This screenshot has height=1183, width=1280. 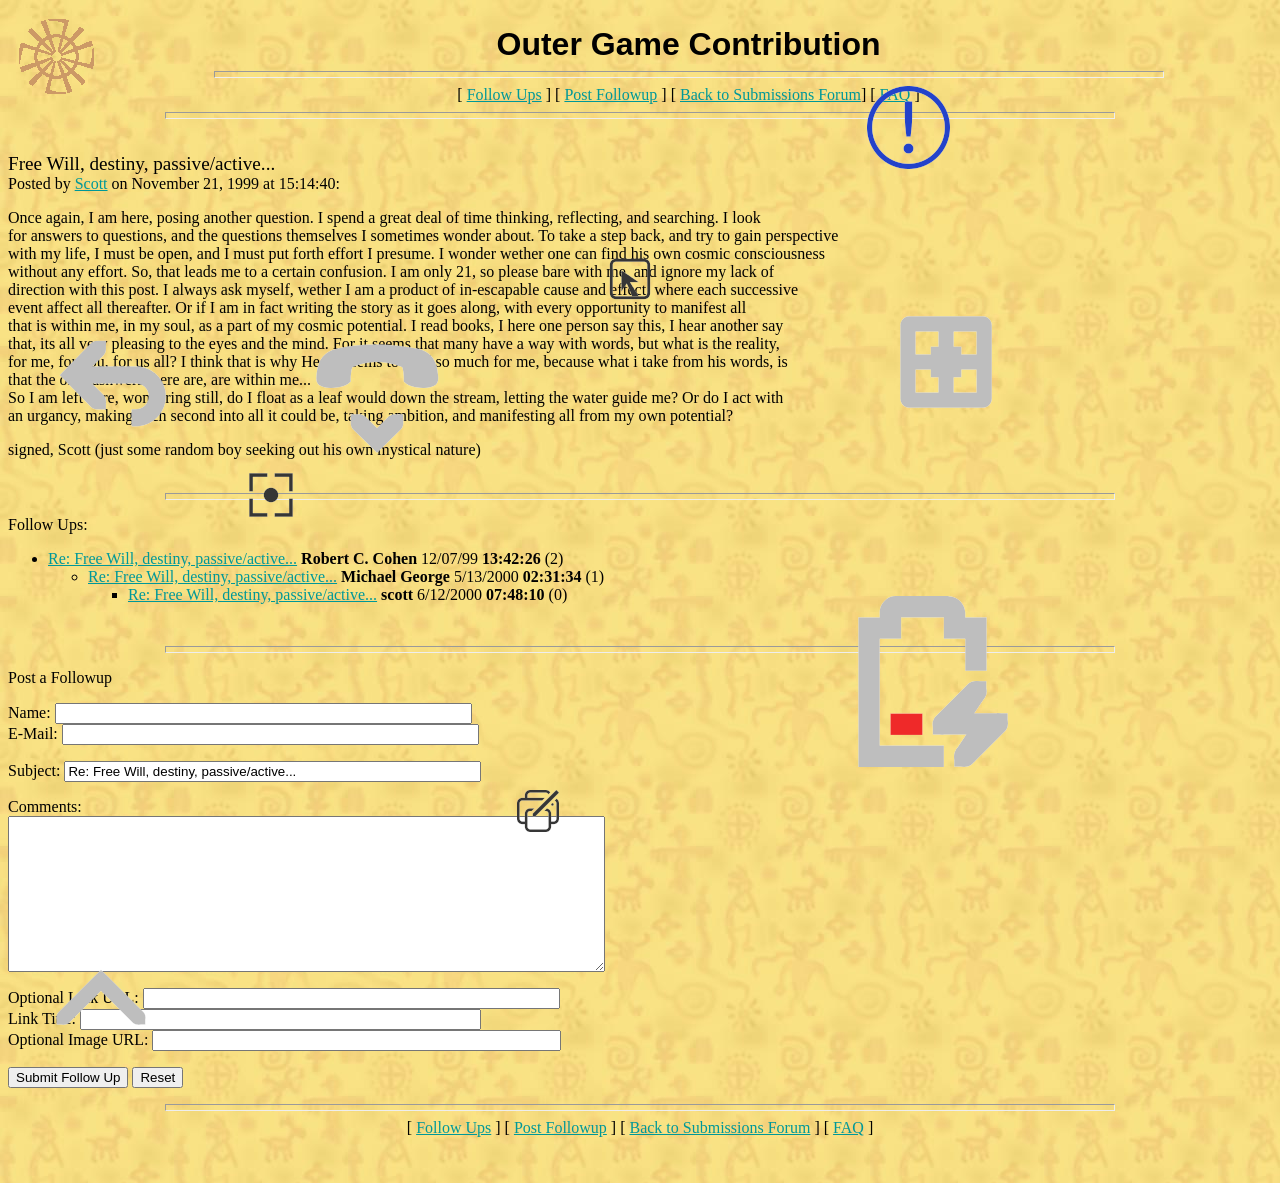 What do you see at coordinates (922, 681) in the screenshot?
I see `indicates low battery while charging` at bounding box center [922, 681].